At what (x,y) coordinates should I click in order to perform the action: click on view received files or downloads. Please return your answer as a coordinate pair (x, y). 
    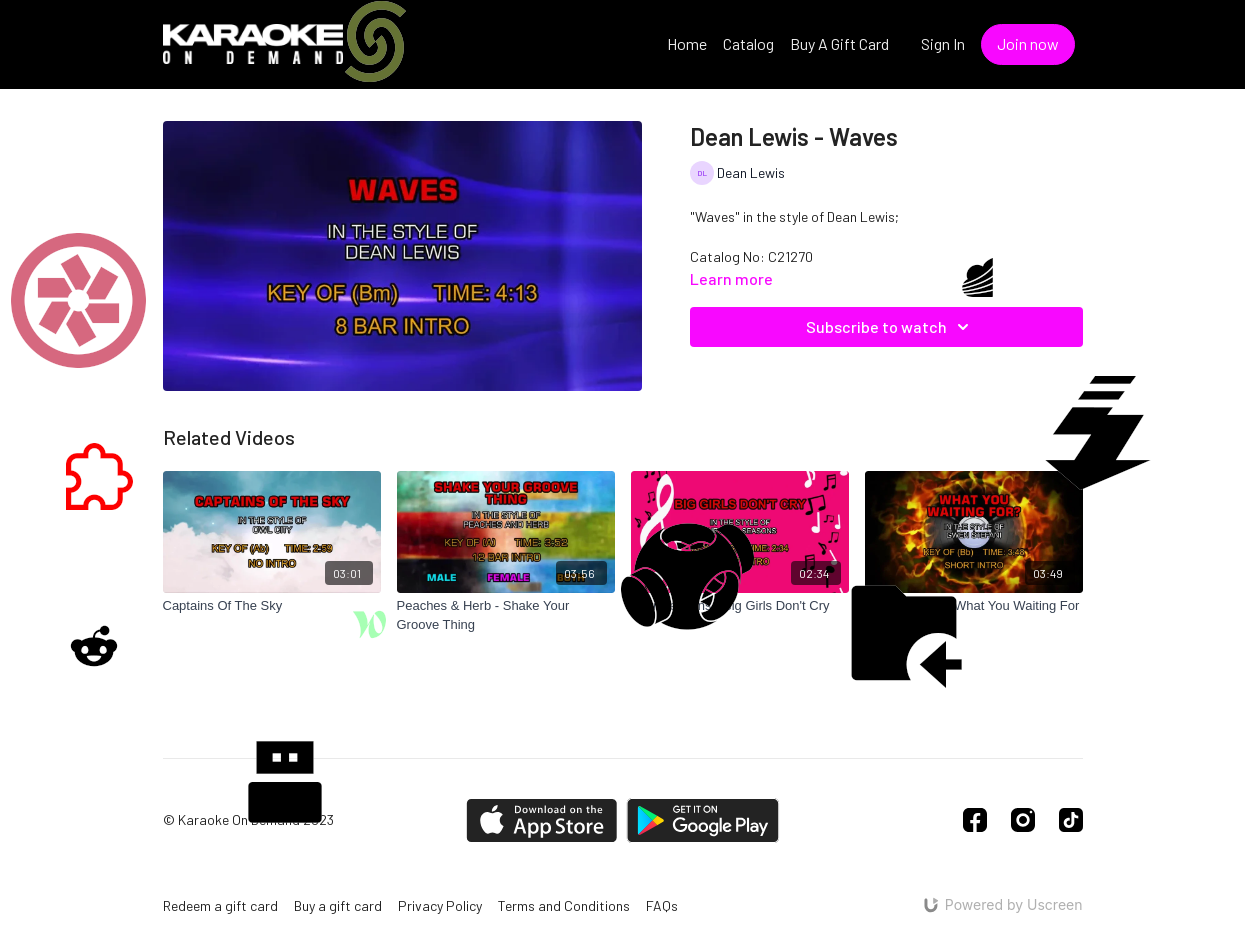
    Looking at the image, I should click on (904, 633).